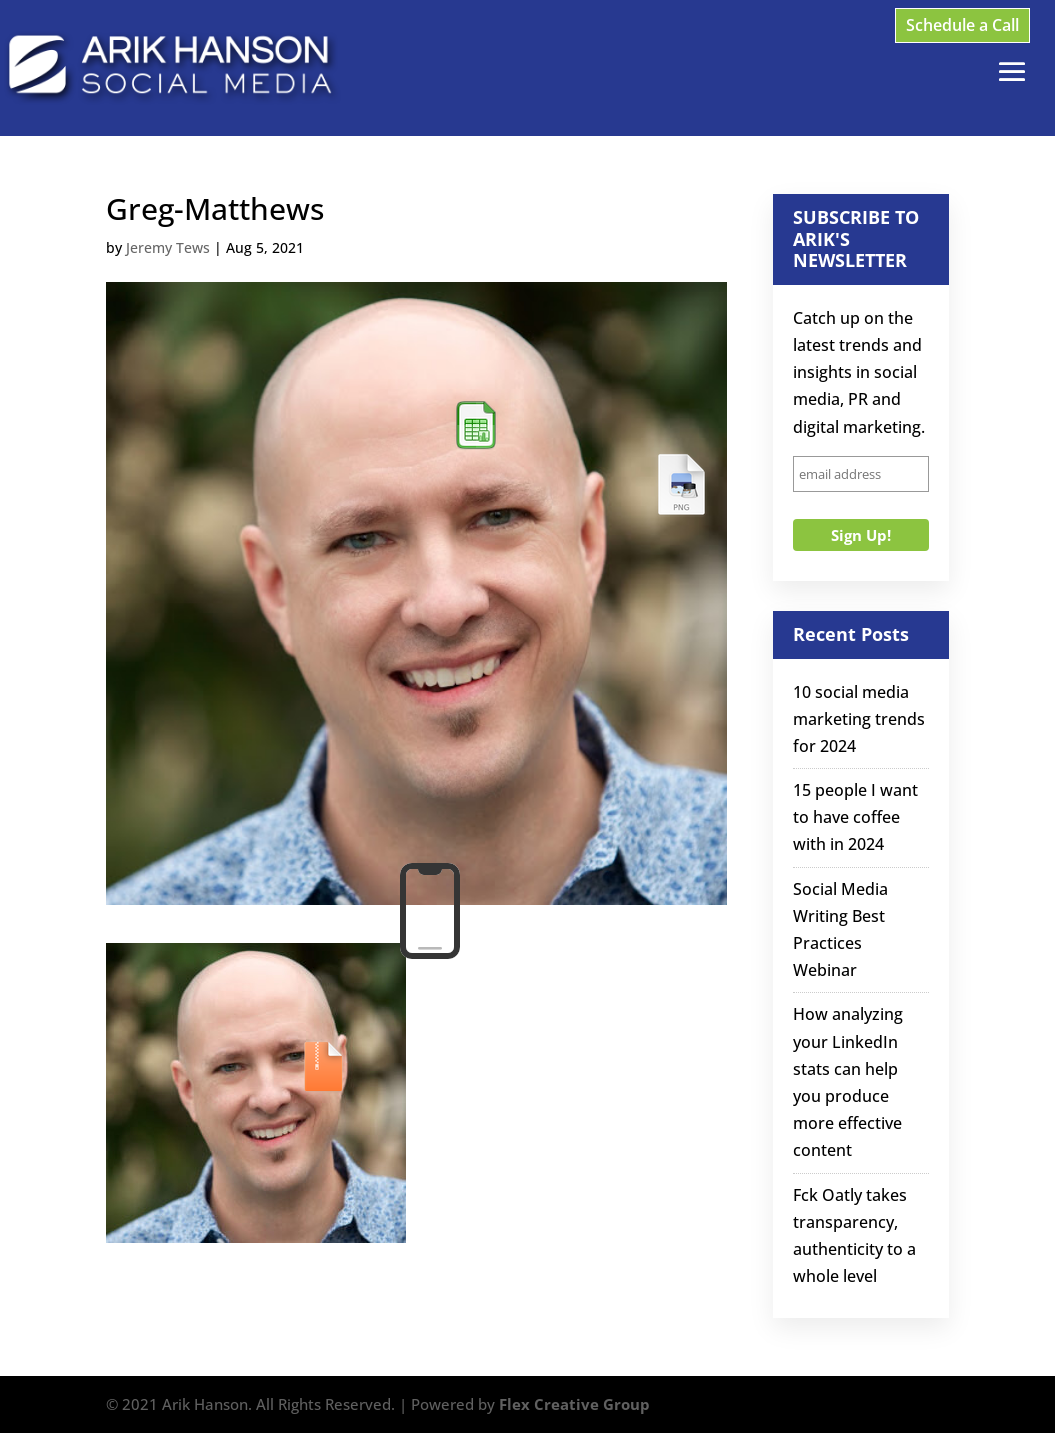 This screenshot has height=1433, width=1055. Describe the element at coordinates (476, 425) in the screenshot. I see `libreoffice calc spreadsheet template file` at that location.